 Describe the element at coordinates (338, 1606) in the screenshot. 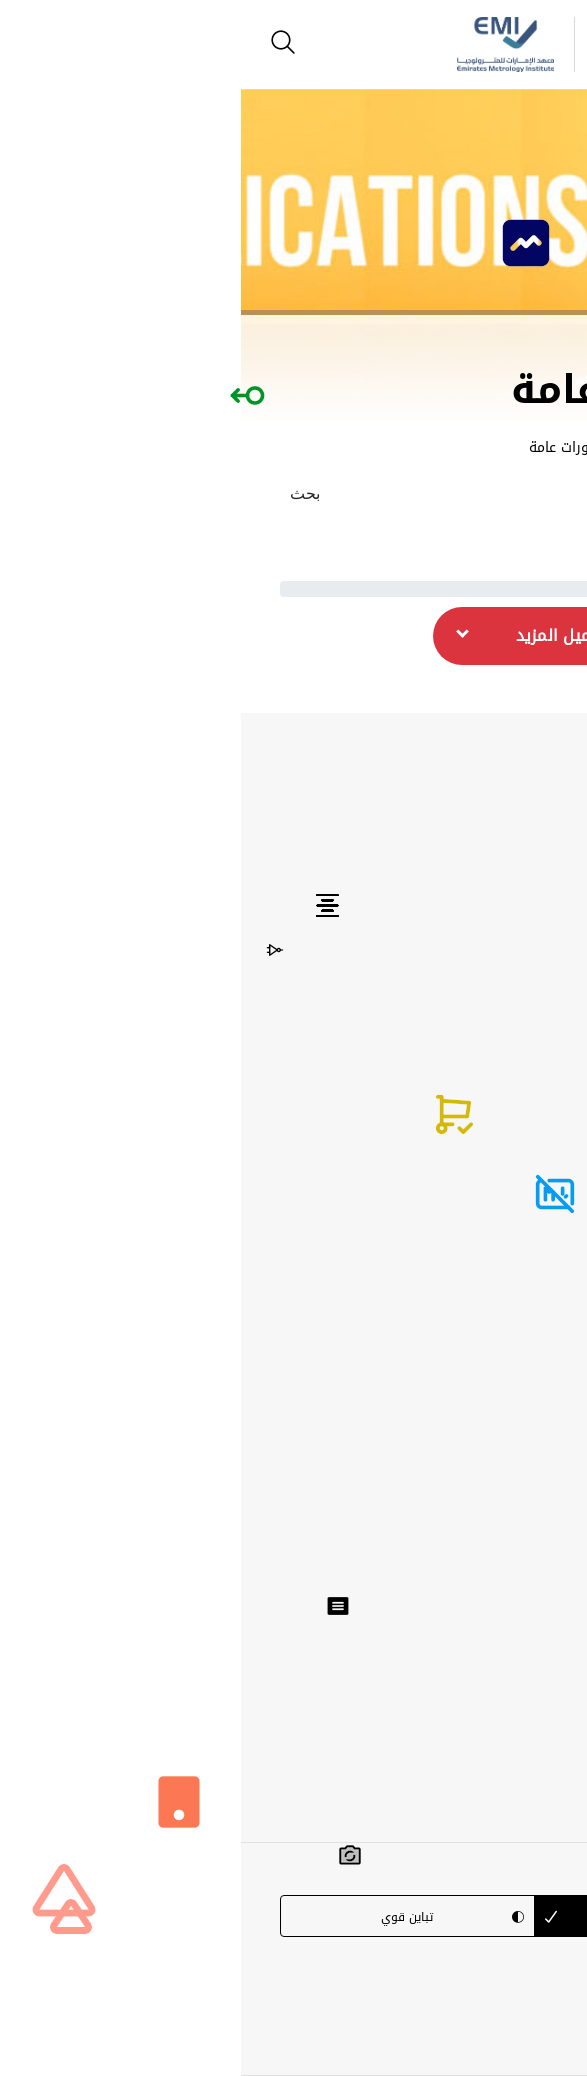

I see `view article or document content` at that location.